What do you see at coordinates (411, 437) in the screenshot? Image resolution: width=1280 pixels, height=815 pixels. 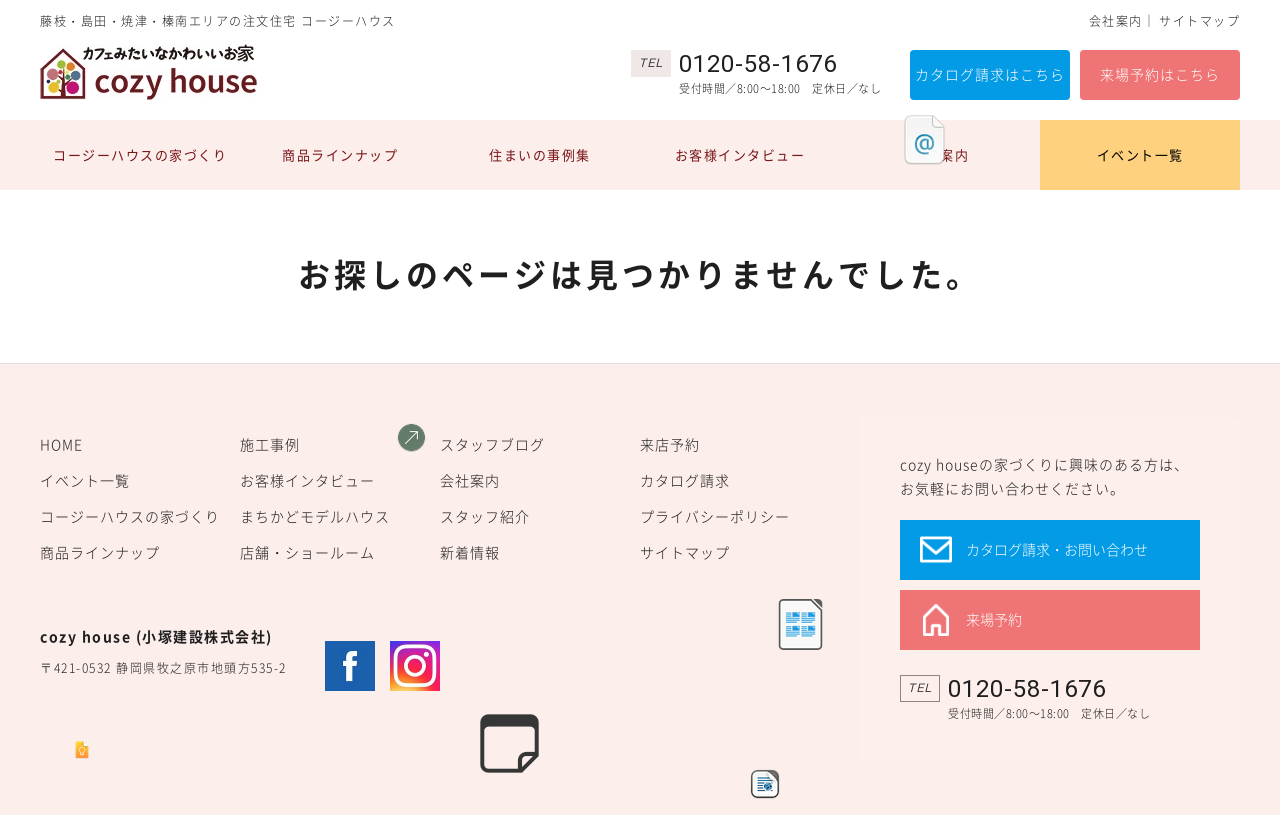 I see `indicates a symbolic link or shortcut to another file` at bounding box center [411, 437].